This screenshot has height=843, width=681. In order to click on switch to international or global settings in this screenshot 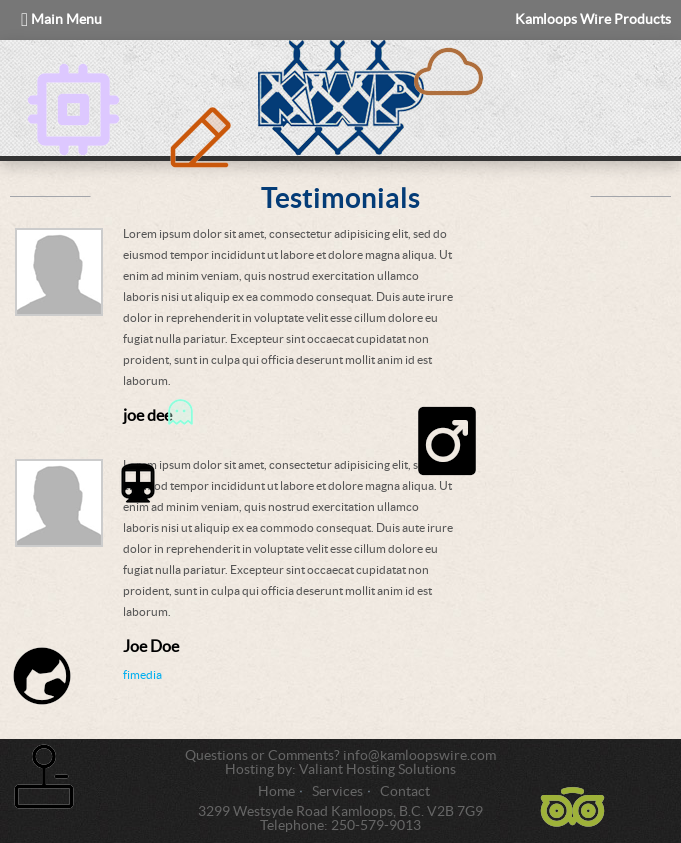, I will do `click(42, 676)`.